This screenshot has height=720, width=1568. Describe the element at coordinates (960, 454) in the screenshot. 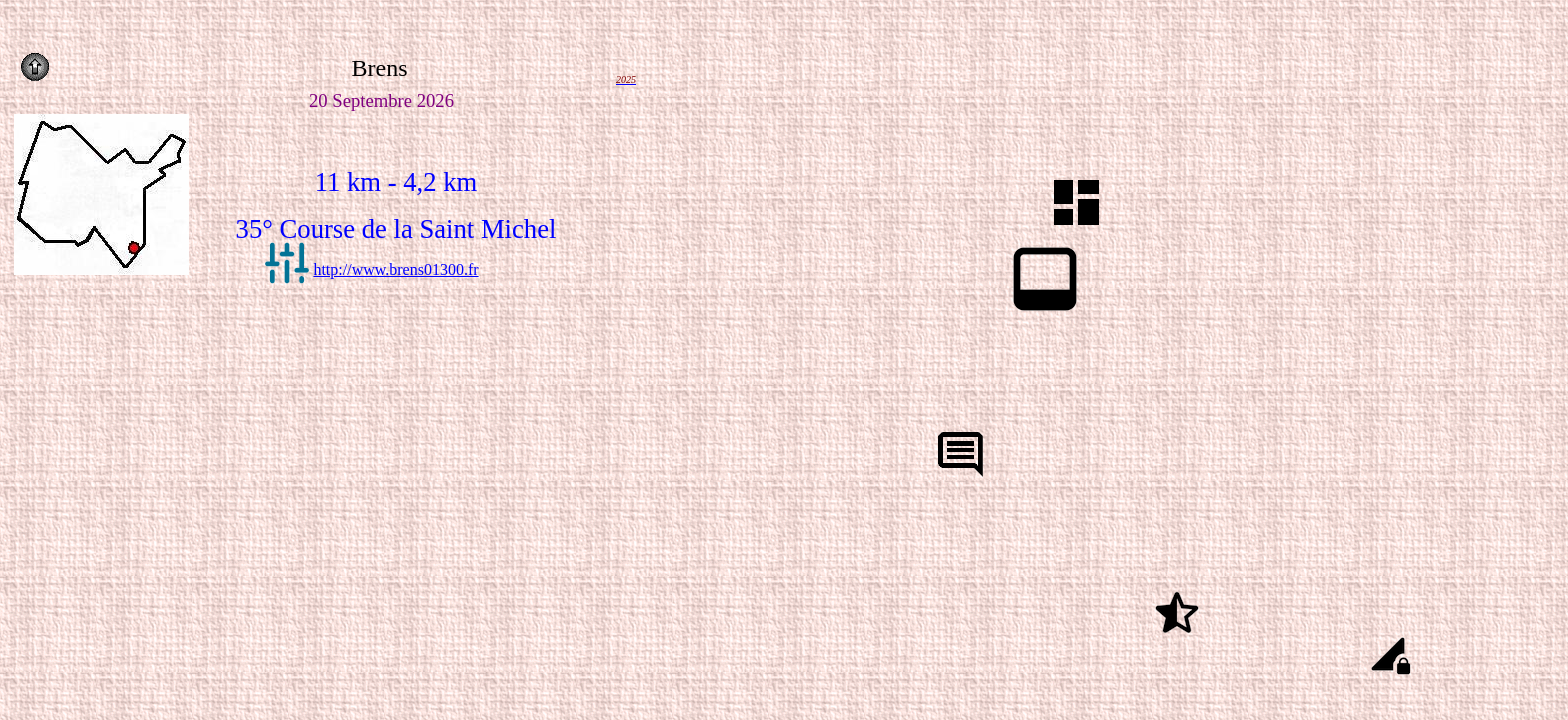

I see `leave a comment` at that location.